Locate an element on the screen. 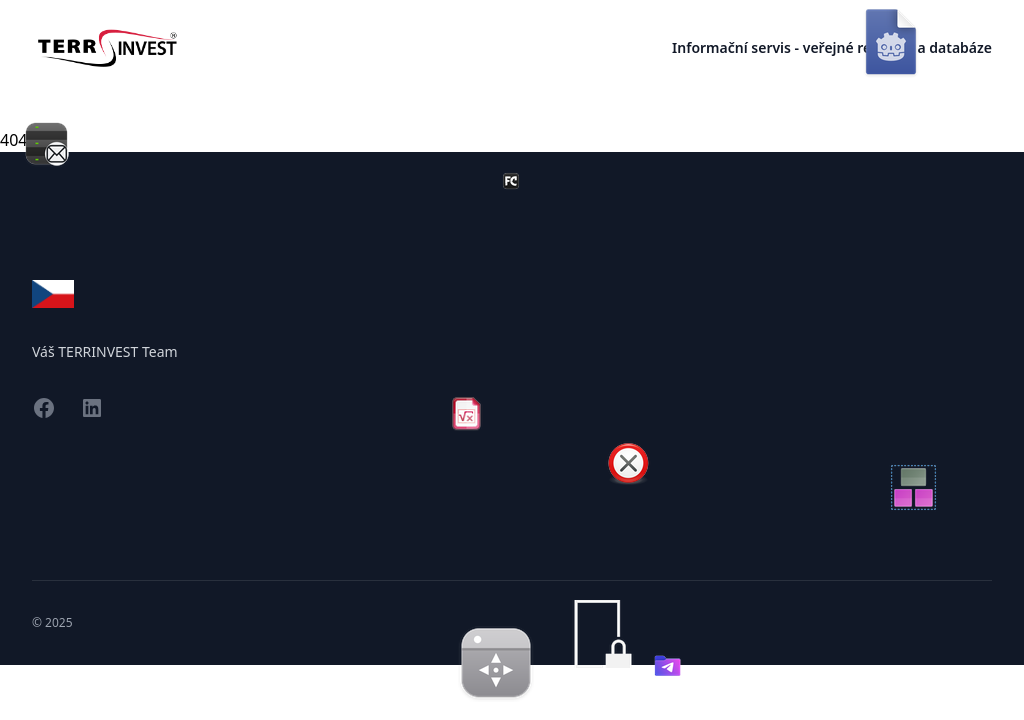 Image resolution: width=1024 pixels, height=720 pixels. a godot game engine project file is located at coordinates (891, 43).